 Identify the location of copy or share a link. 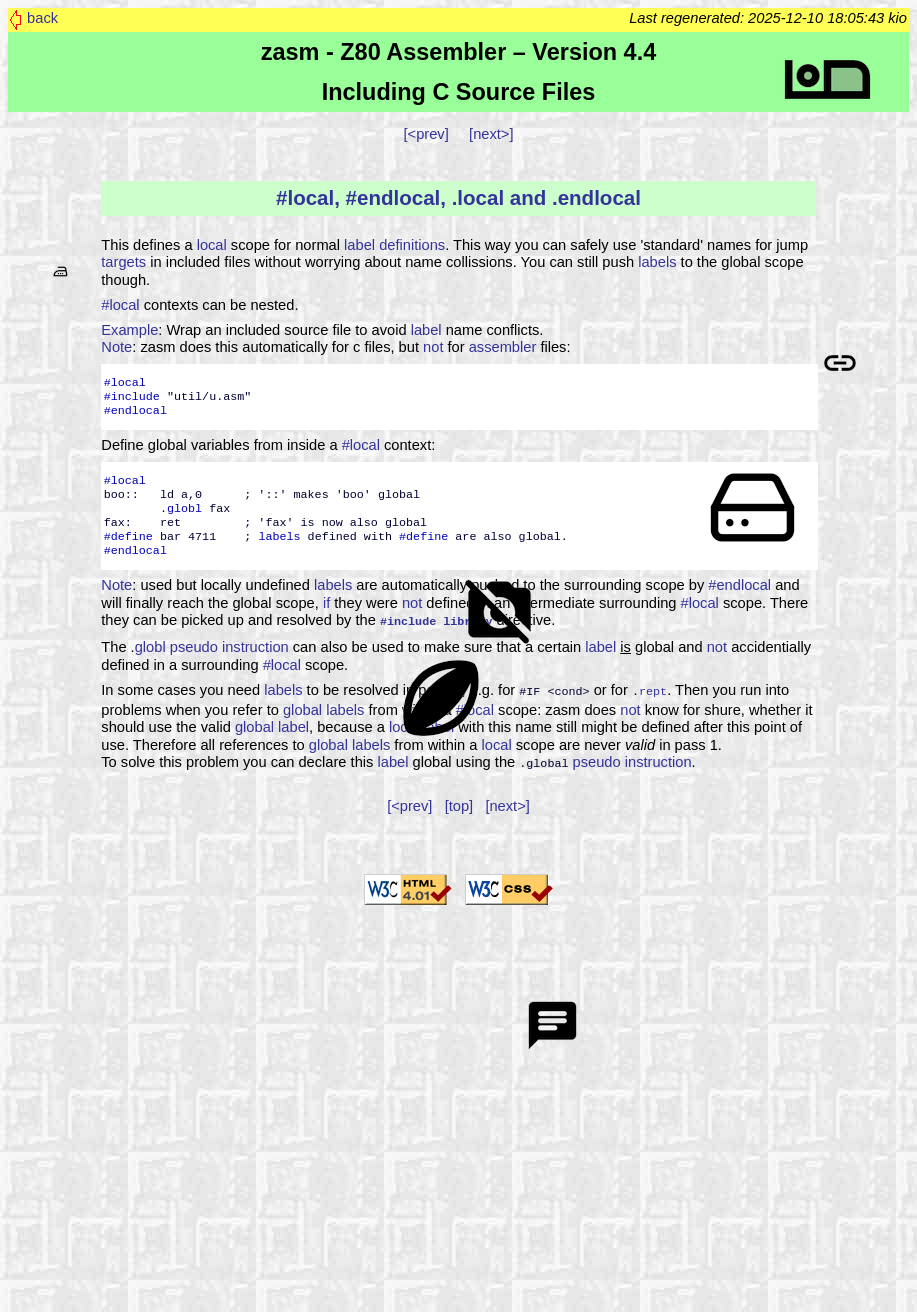
(840, 363).